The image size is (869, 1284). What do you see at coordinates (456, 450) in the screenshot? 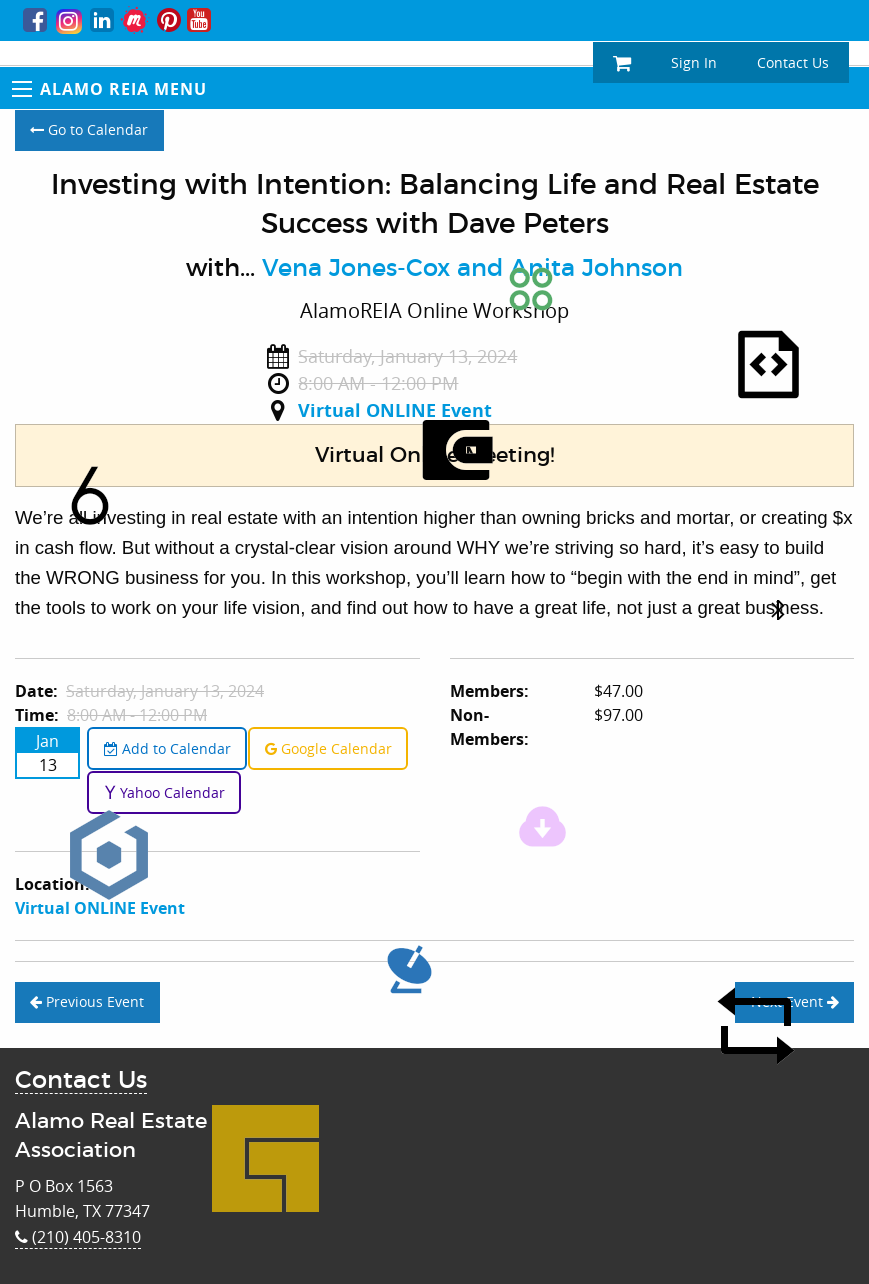
I see `access your wallet or payment methods` at bounding box center [456, 450].